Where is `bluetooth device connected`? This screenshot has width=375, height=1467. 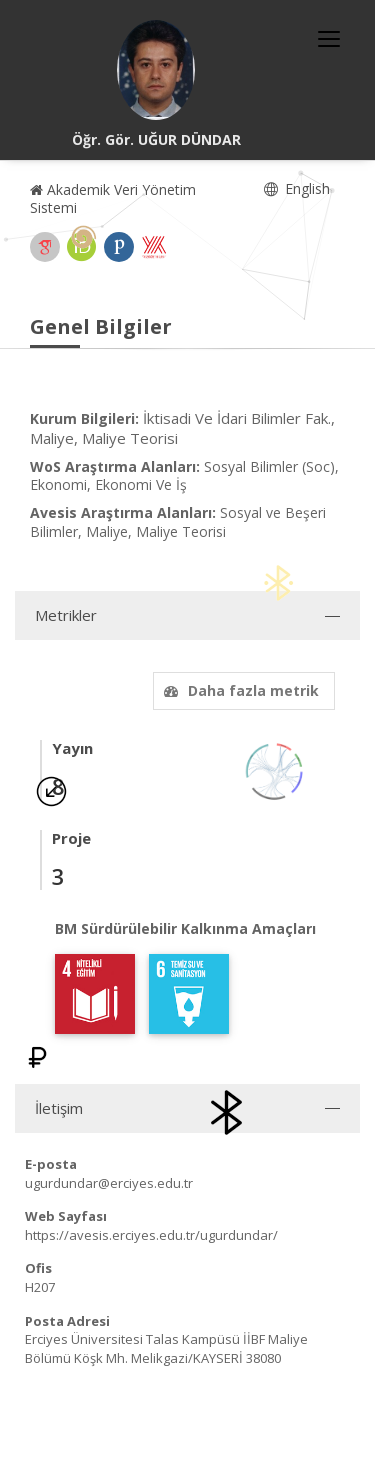
bluetooth device connected is located at coordinates (278, 583).